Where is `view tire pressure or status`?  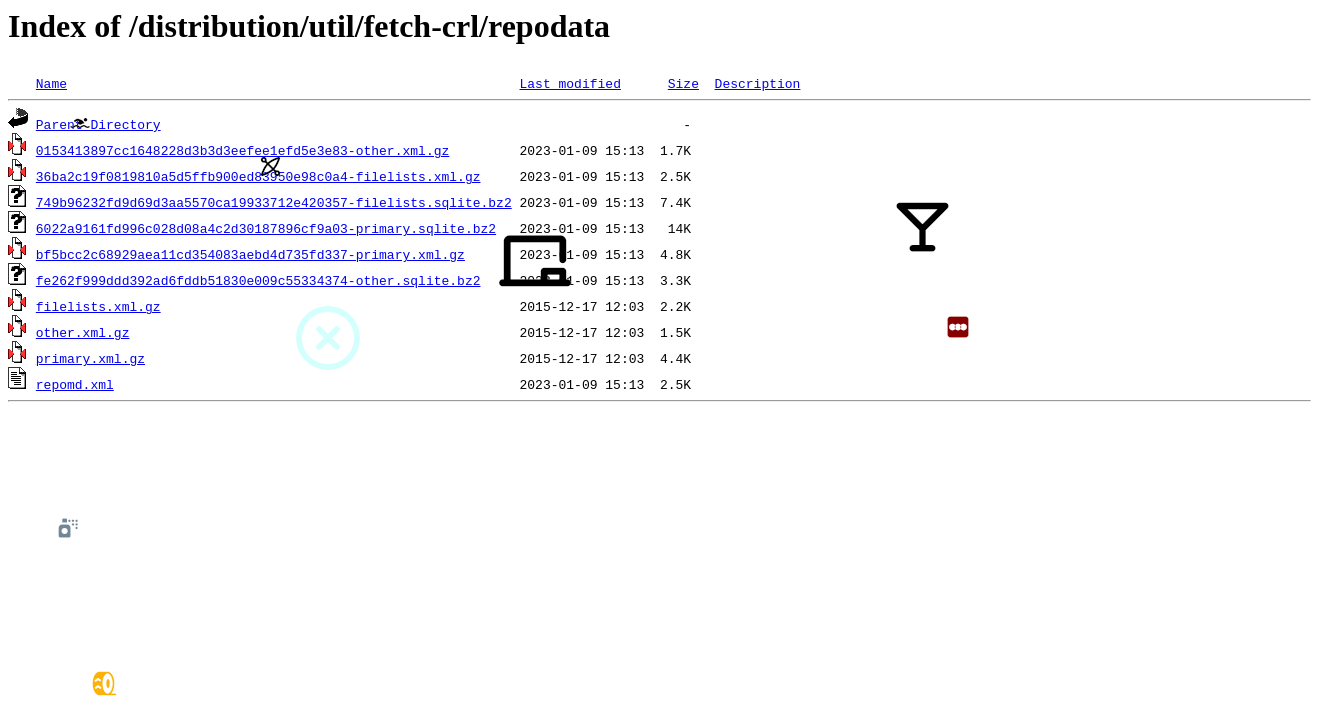 view tire pressure or status is located at coordinates (103, 683).